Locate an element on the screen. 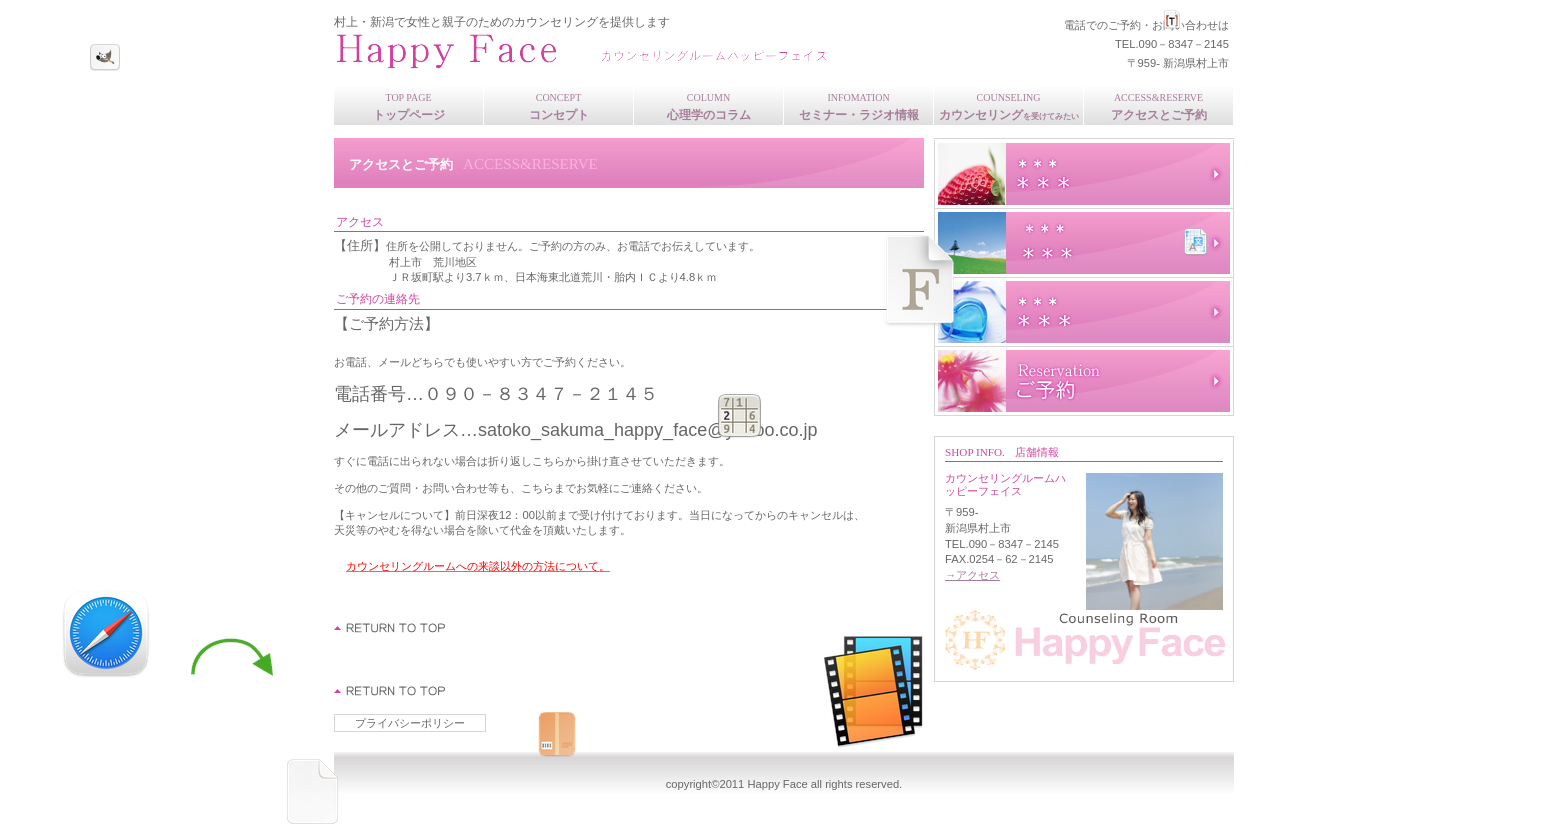 The width and height of the screenshot is (1568, 835). open the sudoku puzzle game is located at coordinates (739, 415).